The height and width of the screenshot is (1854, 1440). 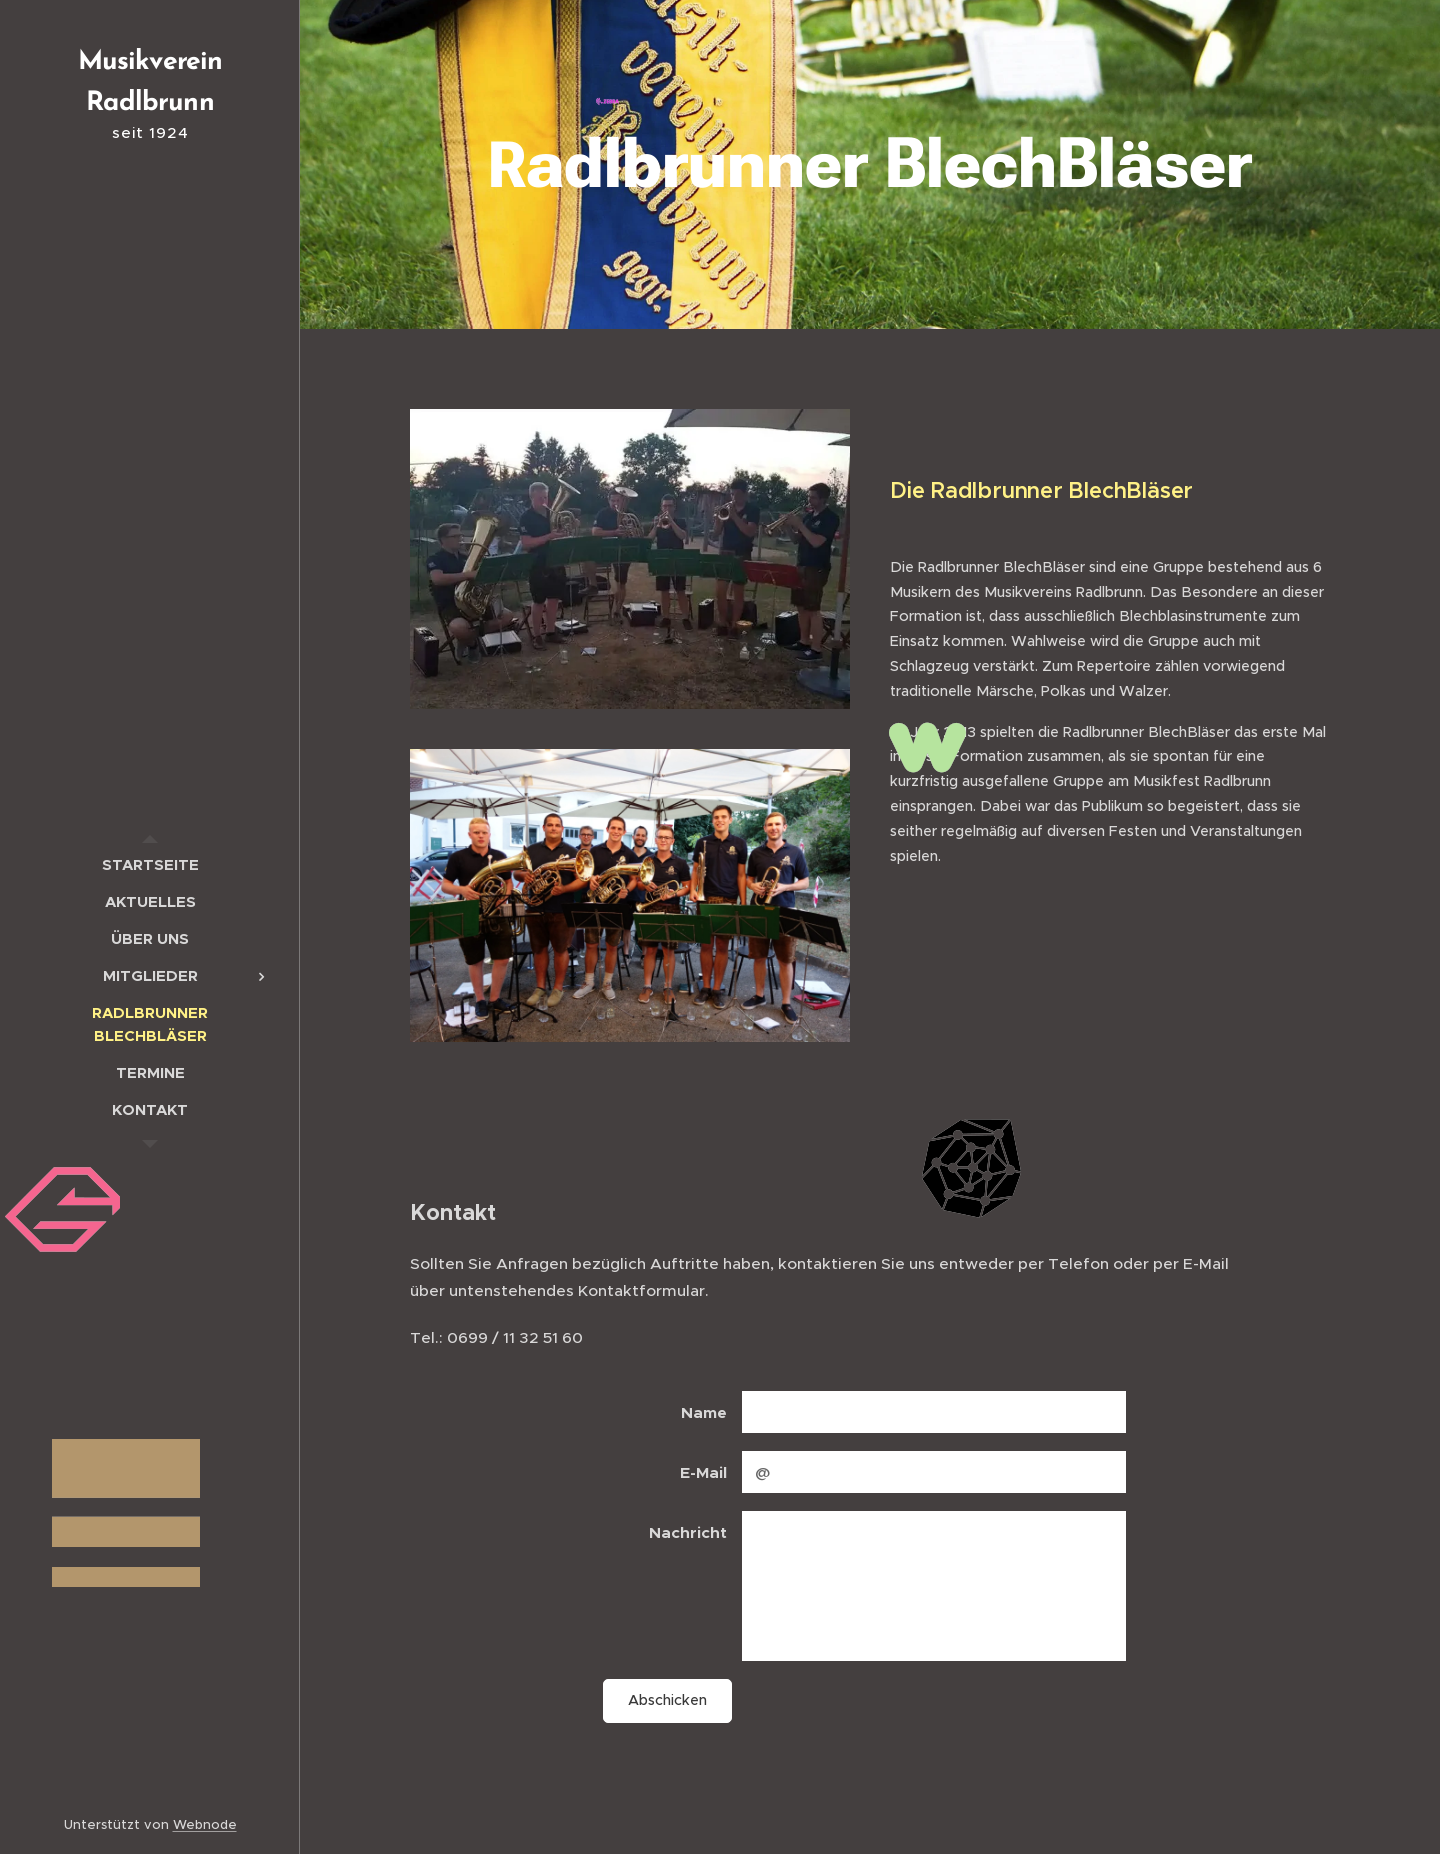 I want to click on garuda linux operating system logo, so click(x=62, y=1209).